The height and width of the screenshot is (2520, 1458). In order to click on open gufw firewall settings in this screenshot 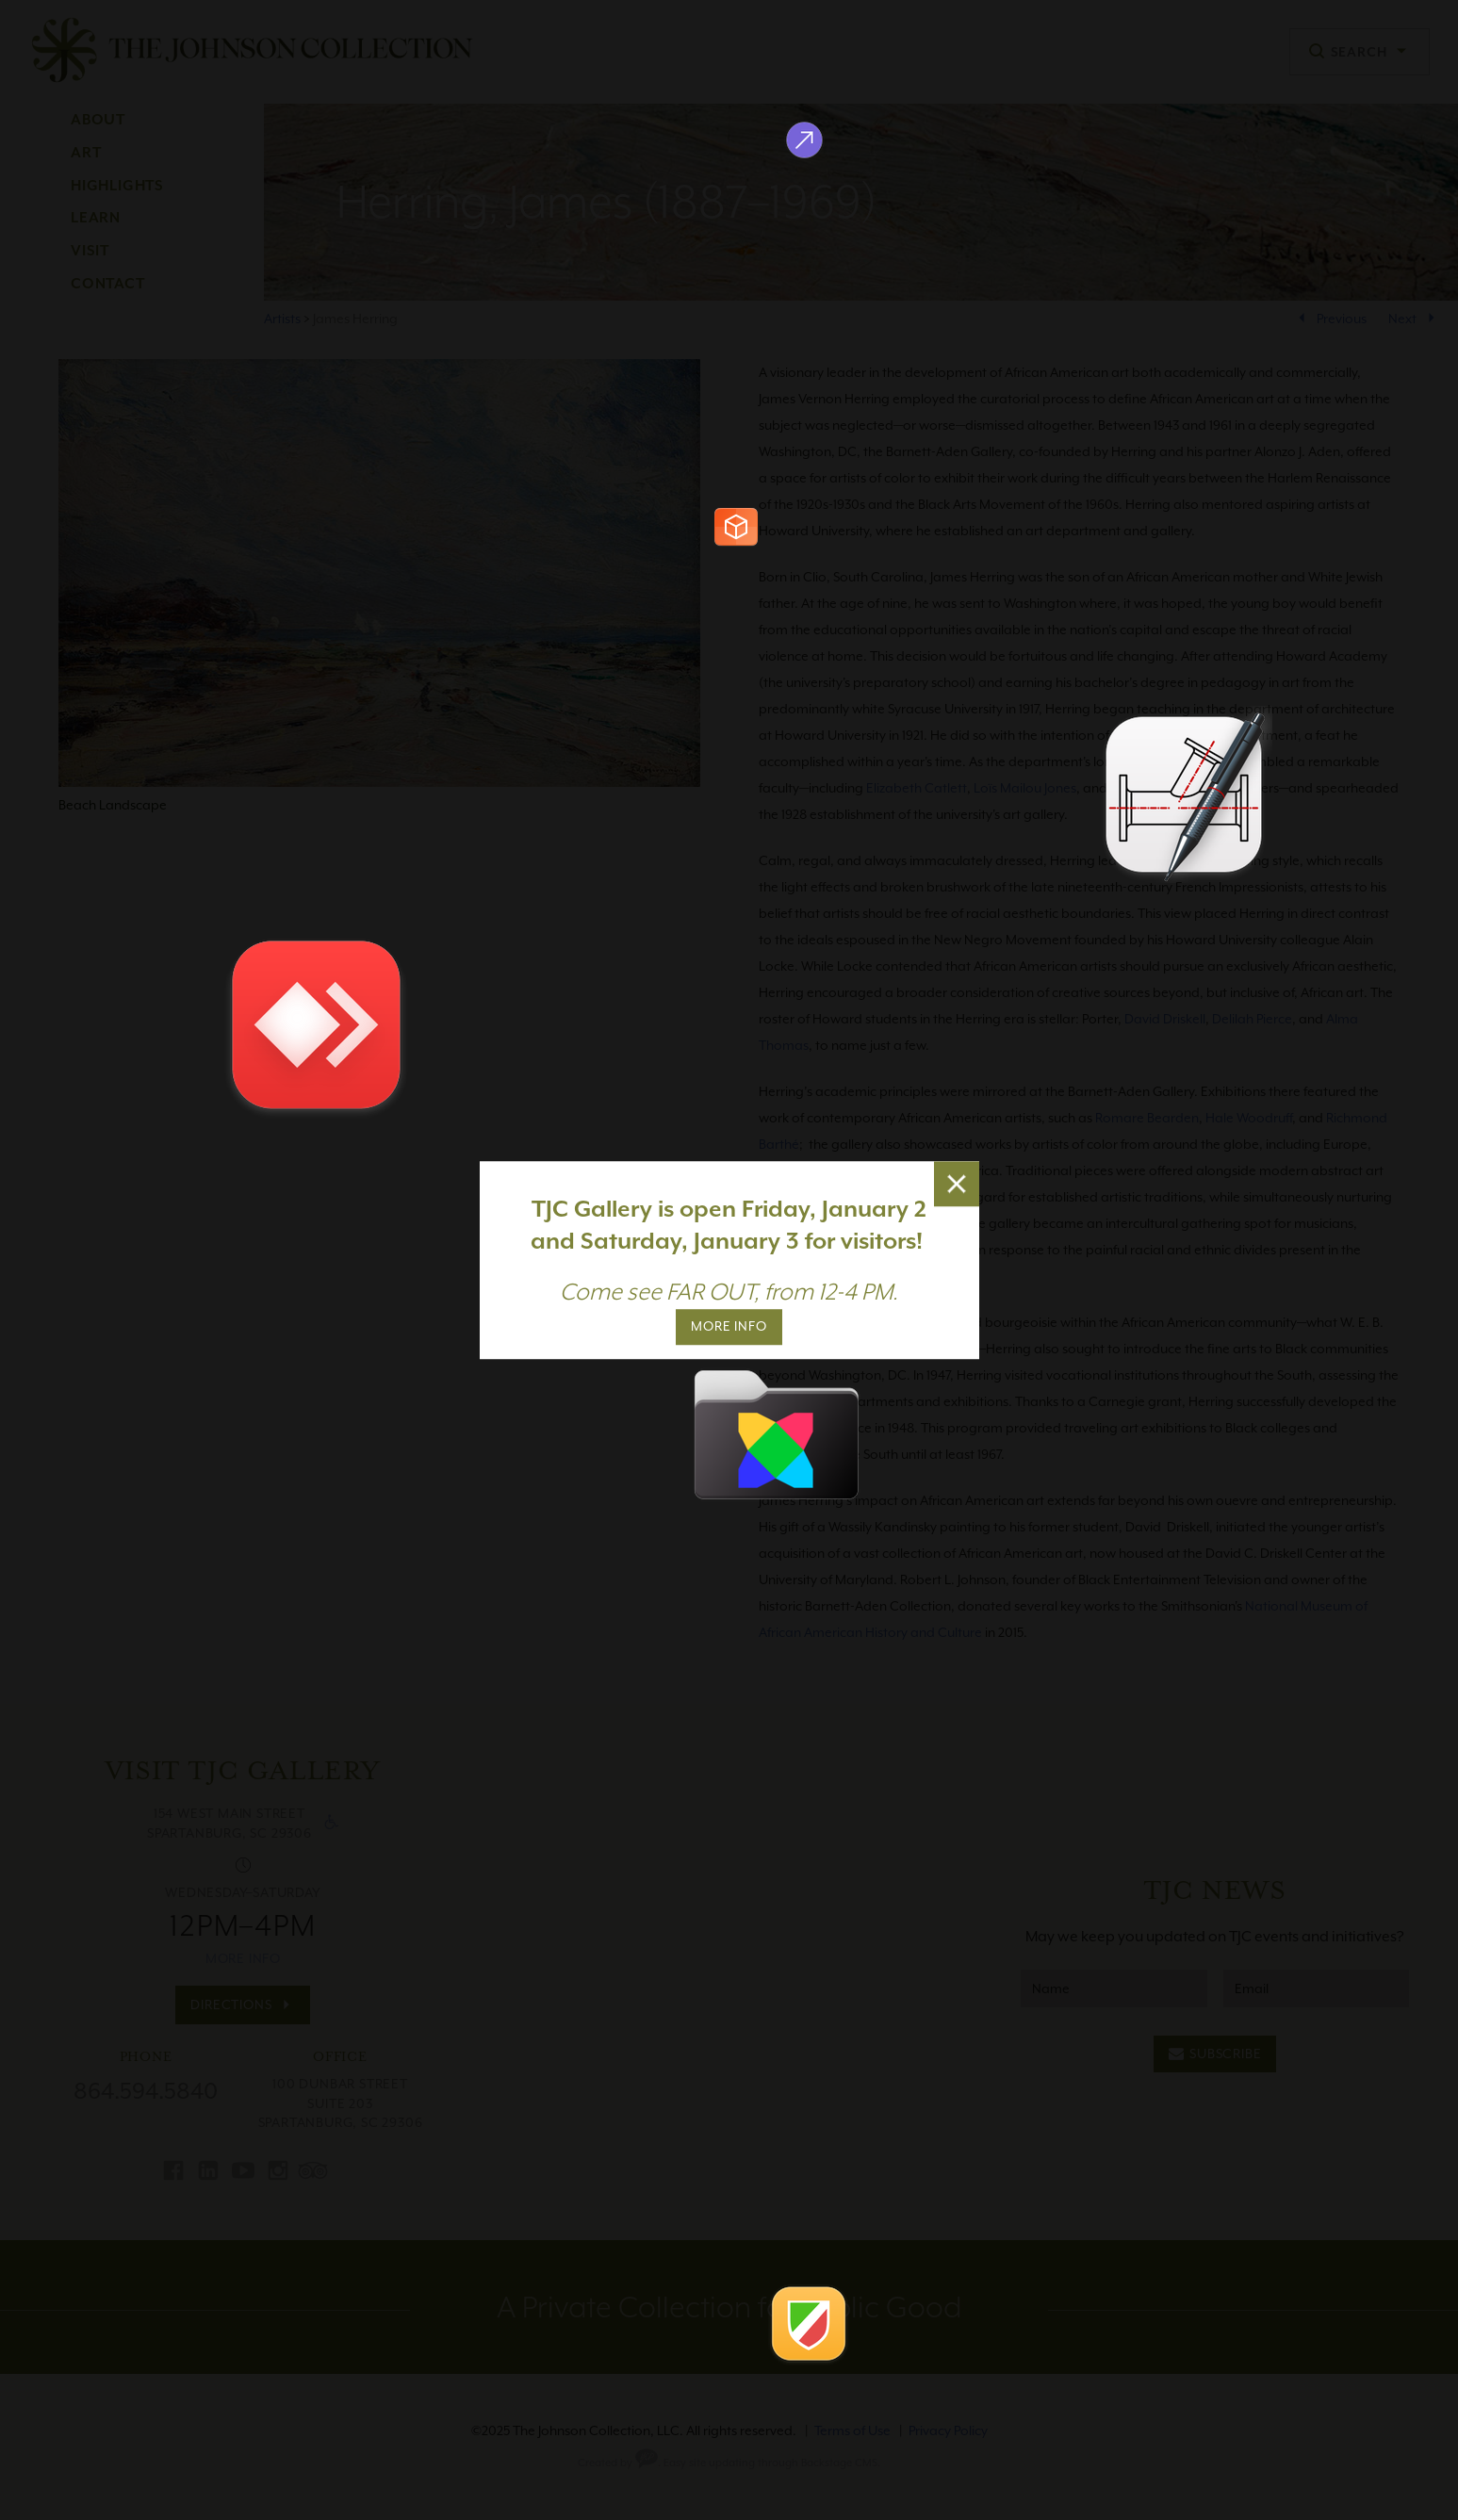, I will do `click(809, 2325)`.